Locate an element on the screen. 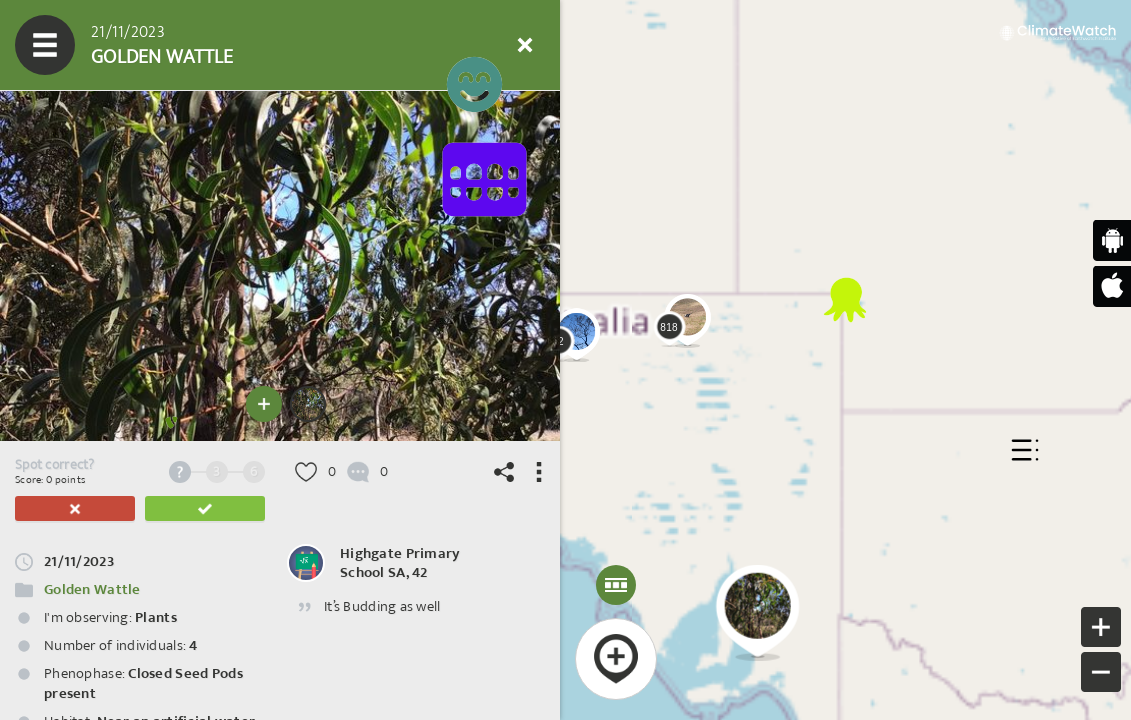 This screenshot has width=1131, height=720. octopus deploy logo is located at coordinates (845, 300).